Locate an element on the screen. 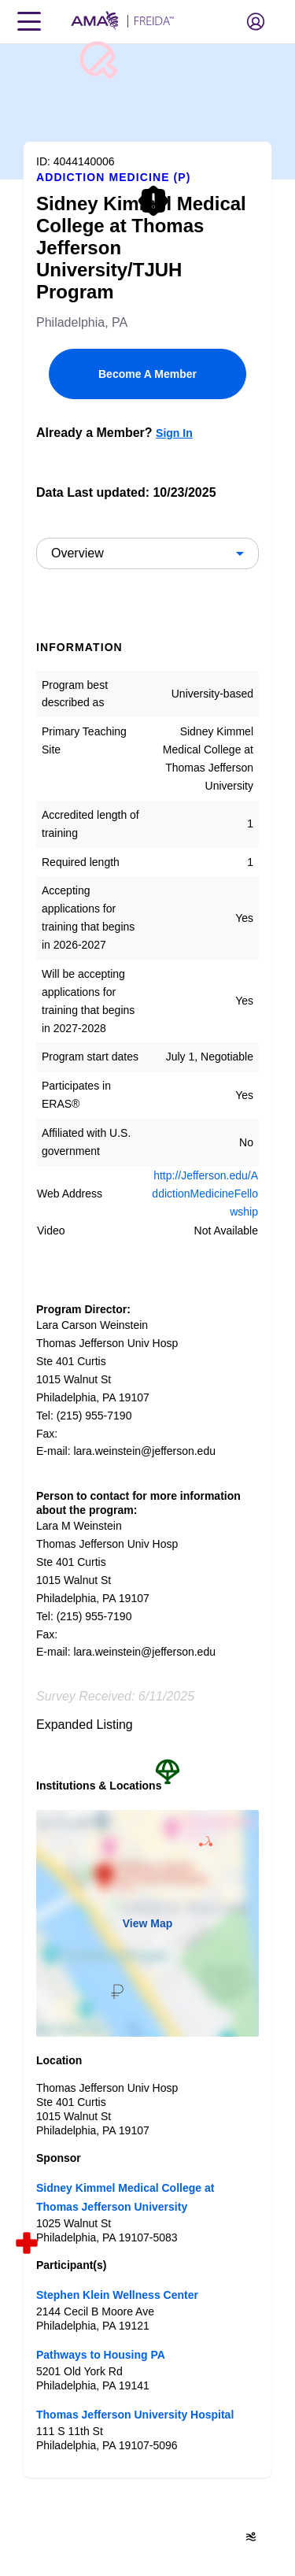 The height and width of the screenshot is (2576, 295). indicates a warning or important alert is located at coordinates (153, 201).